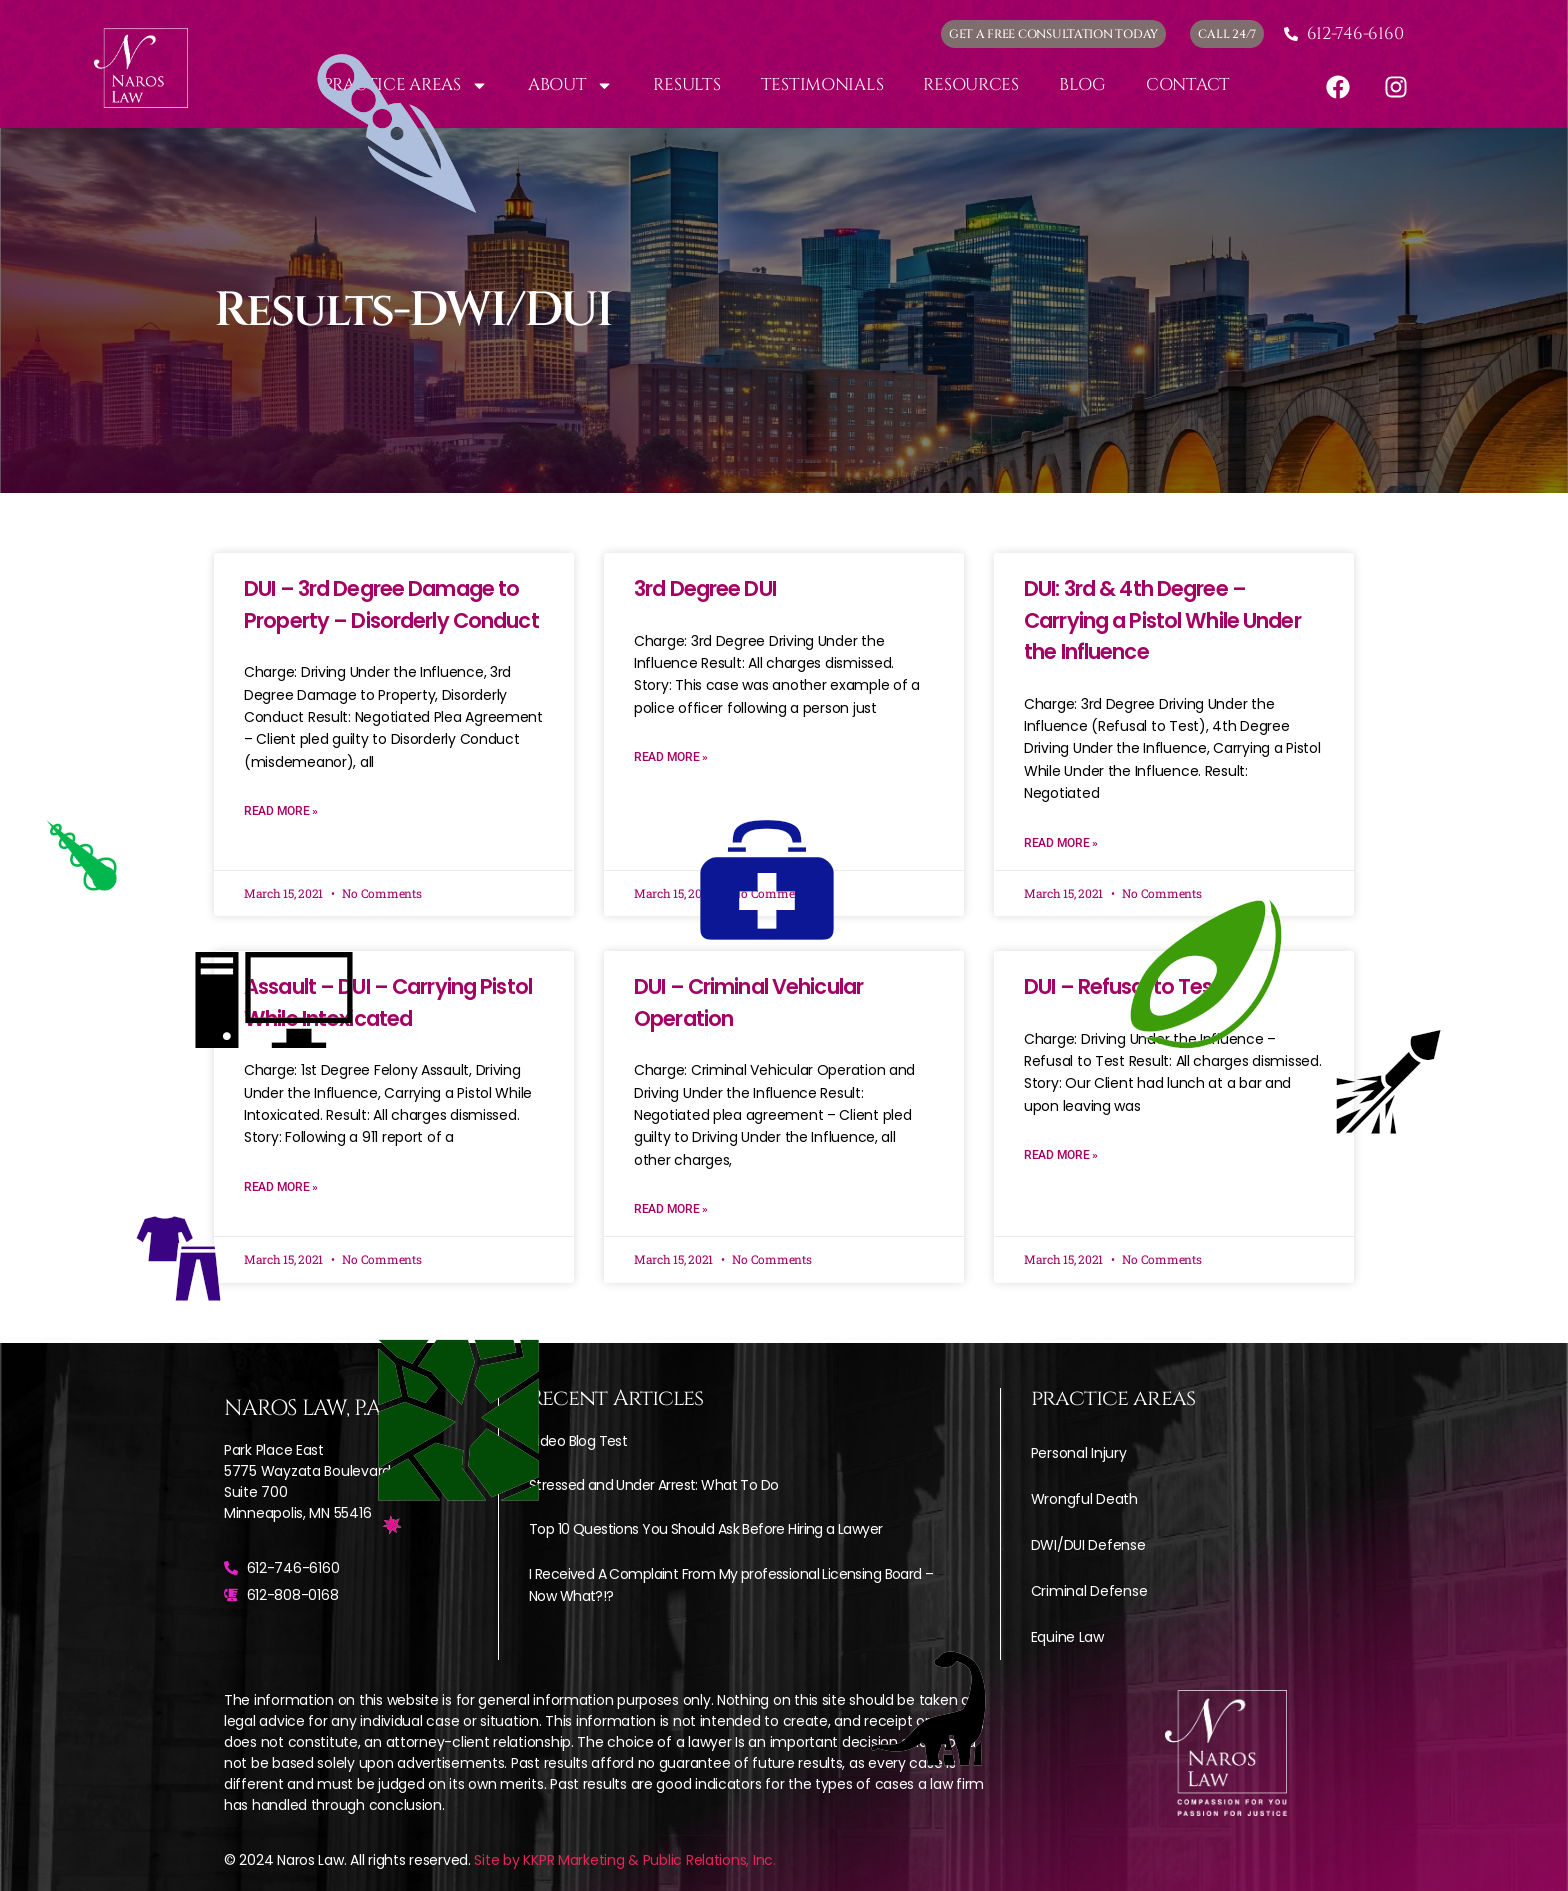  What do you see at coordinates (274, 1000) in the screenshot?
I see `access desktop or PC gaming mode` at bounding box center [274, 1000].